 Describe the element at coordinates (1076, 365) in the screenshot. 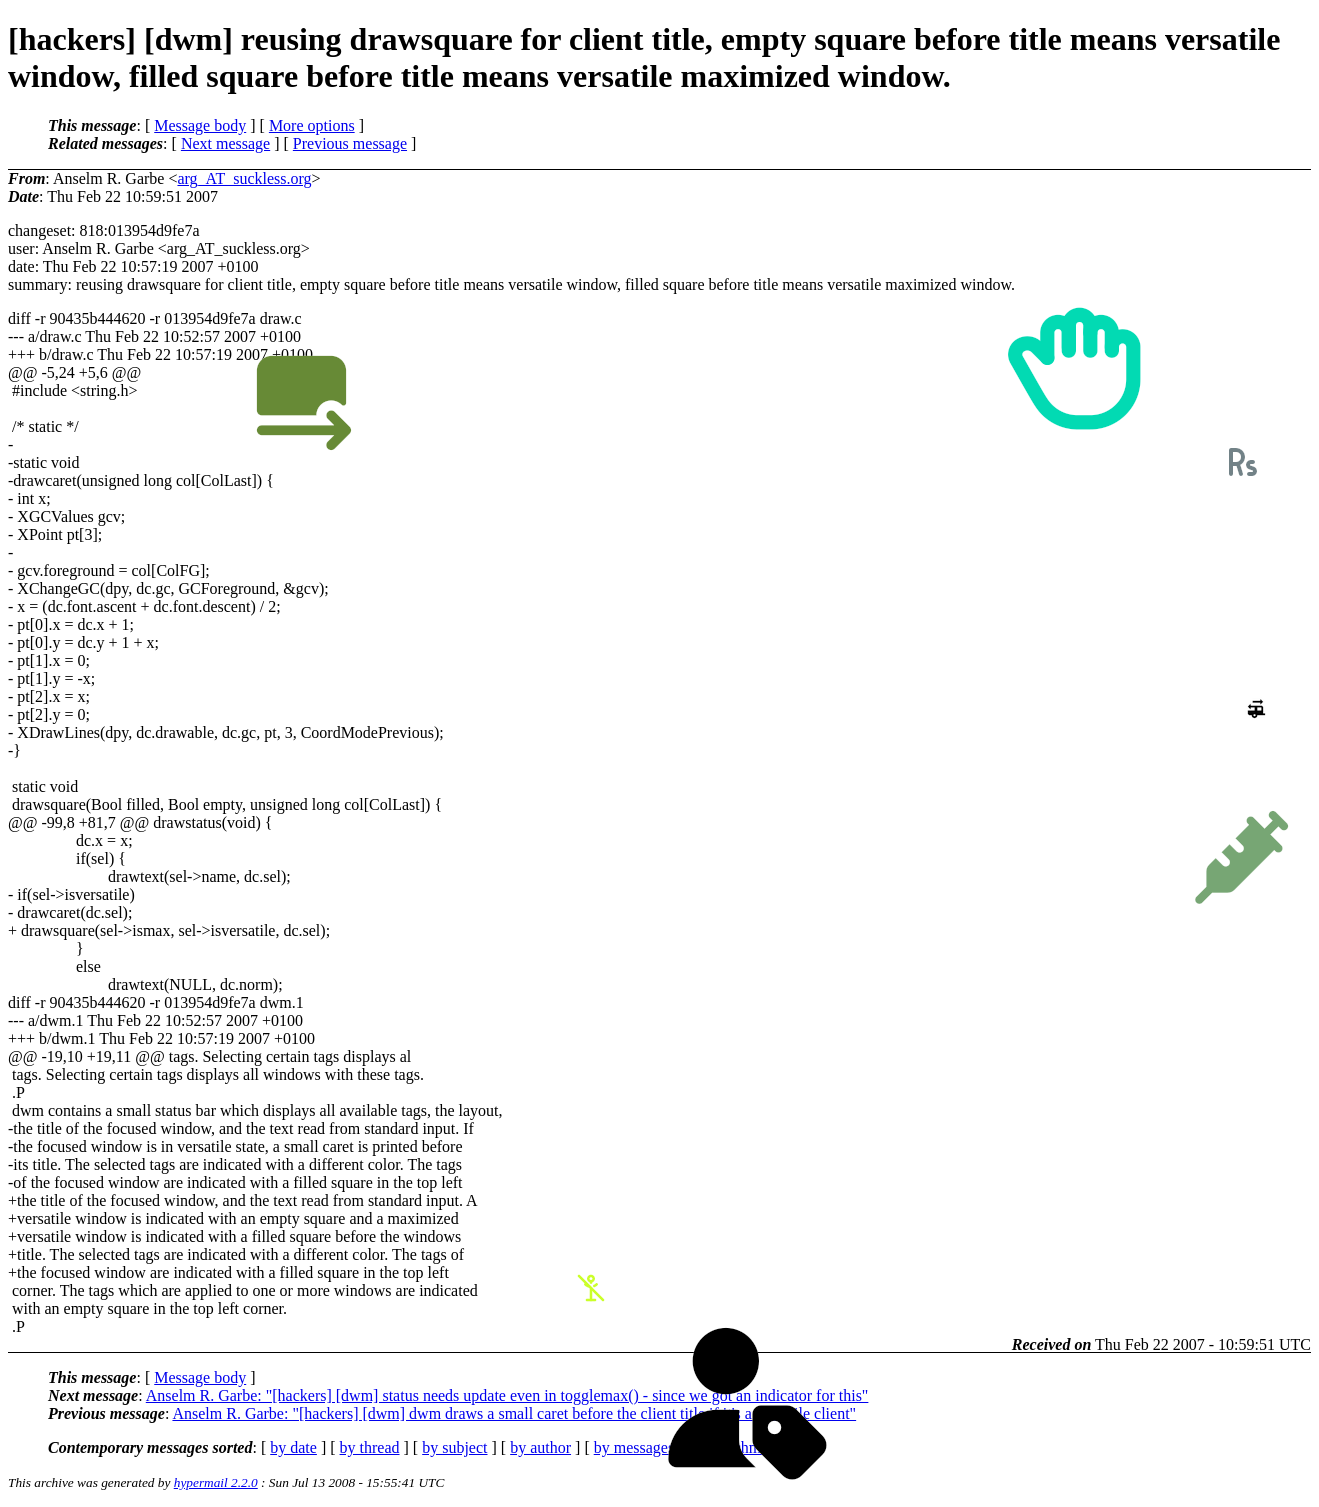

I see `drag to reorder or move an item` at that location.